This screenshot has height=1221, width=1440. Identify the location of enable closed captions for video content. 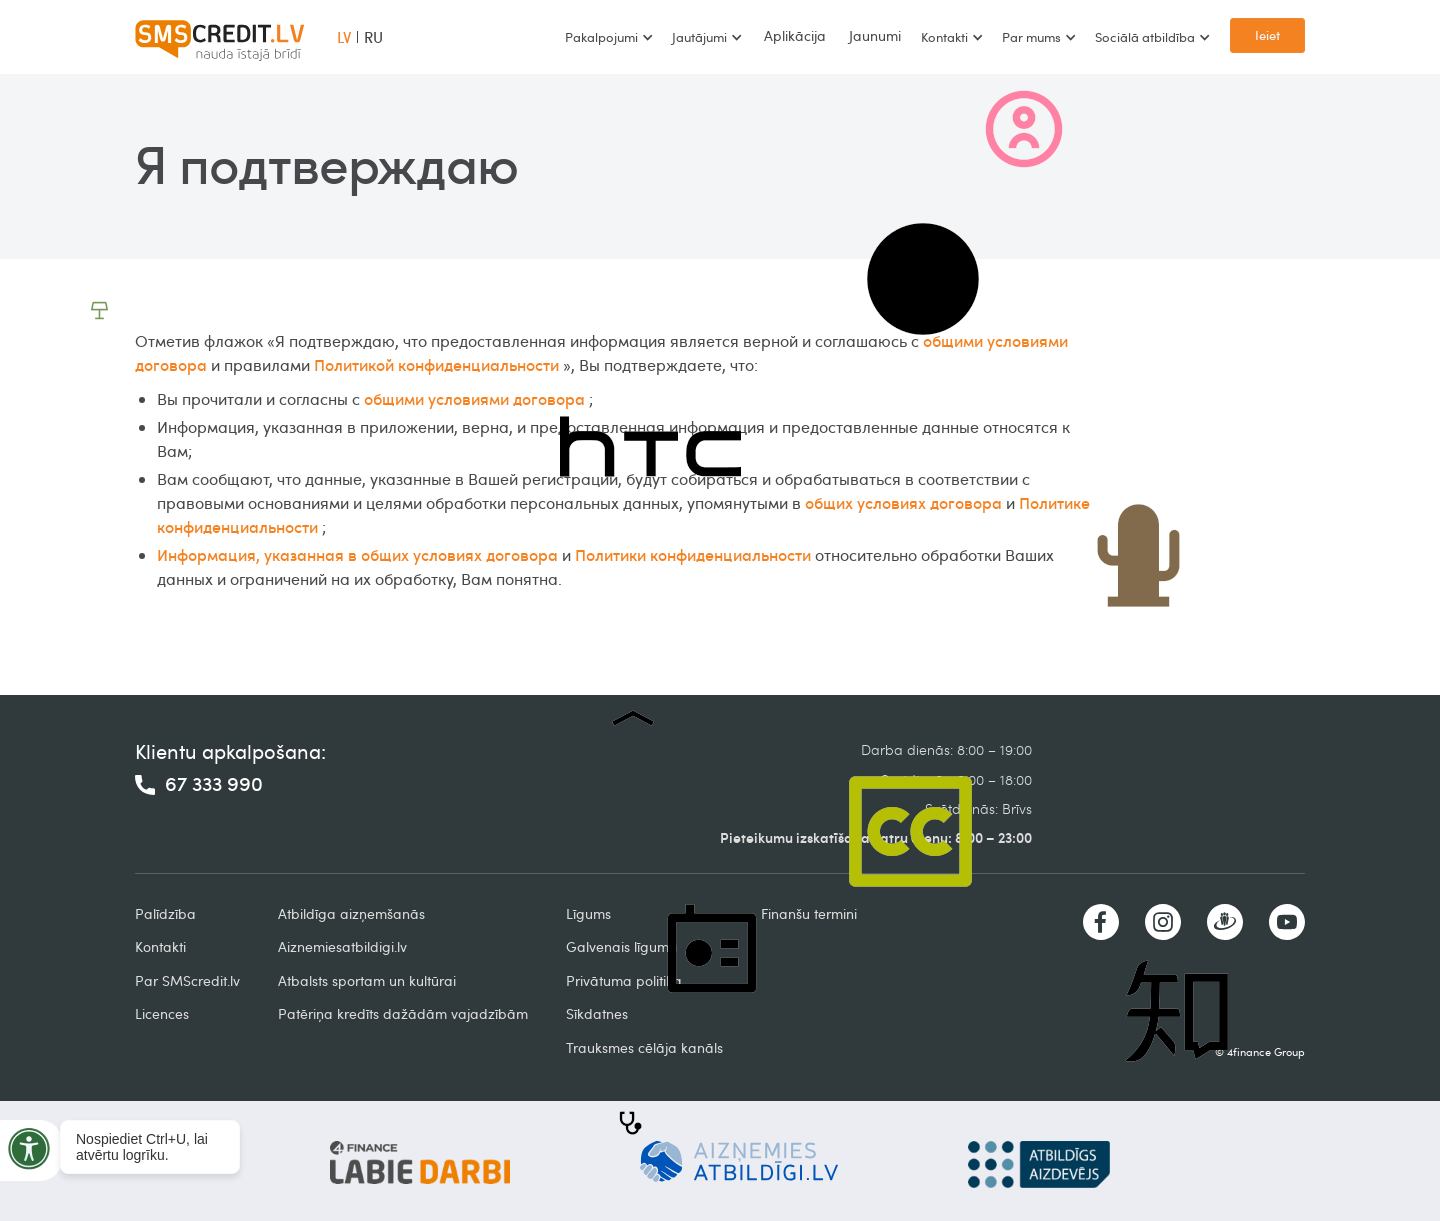
(910, 831).